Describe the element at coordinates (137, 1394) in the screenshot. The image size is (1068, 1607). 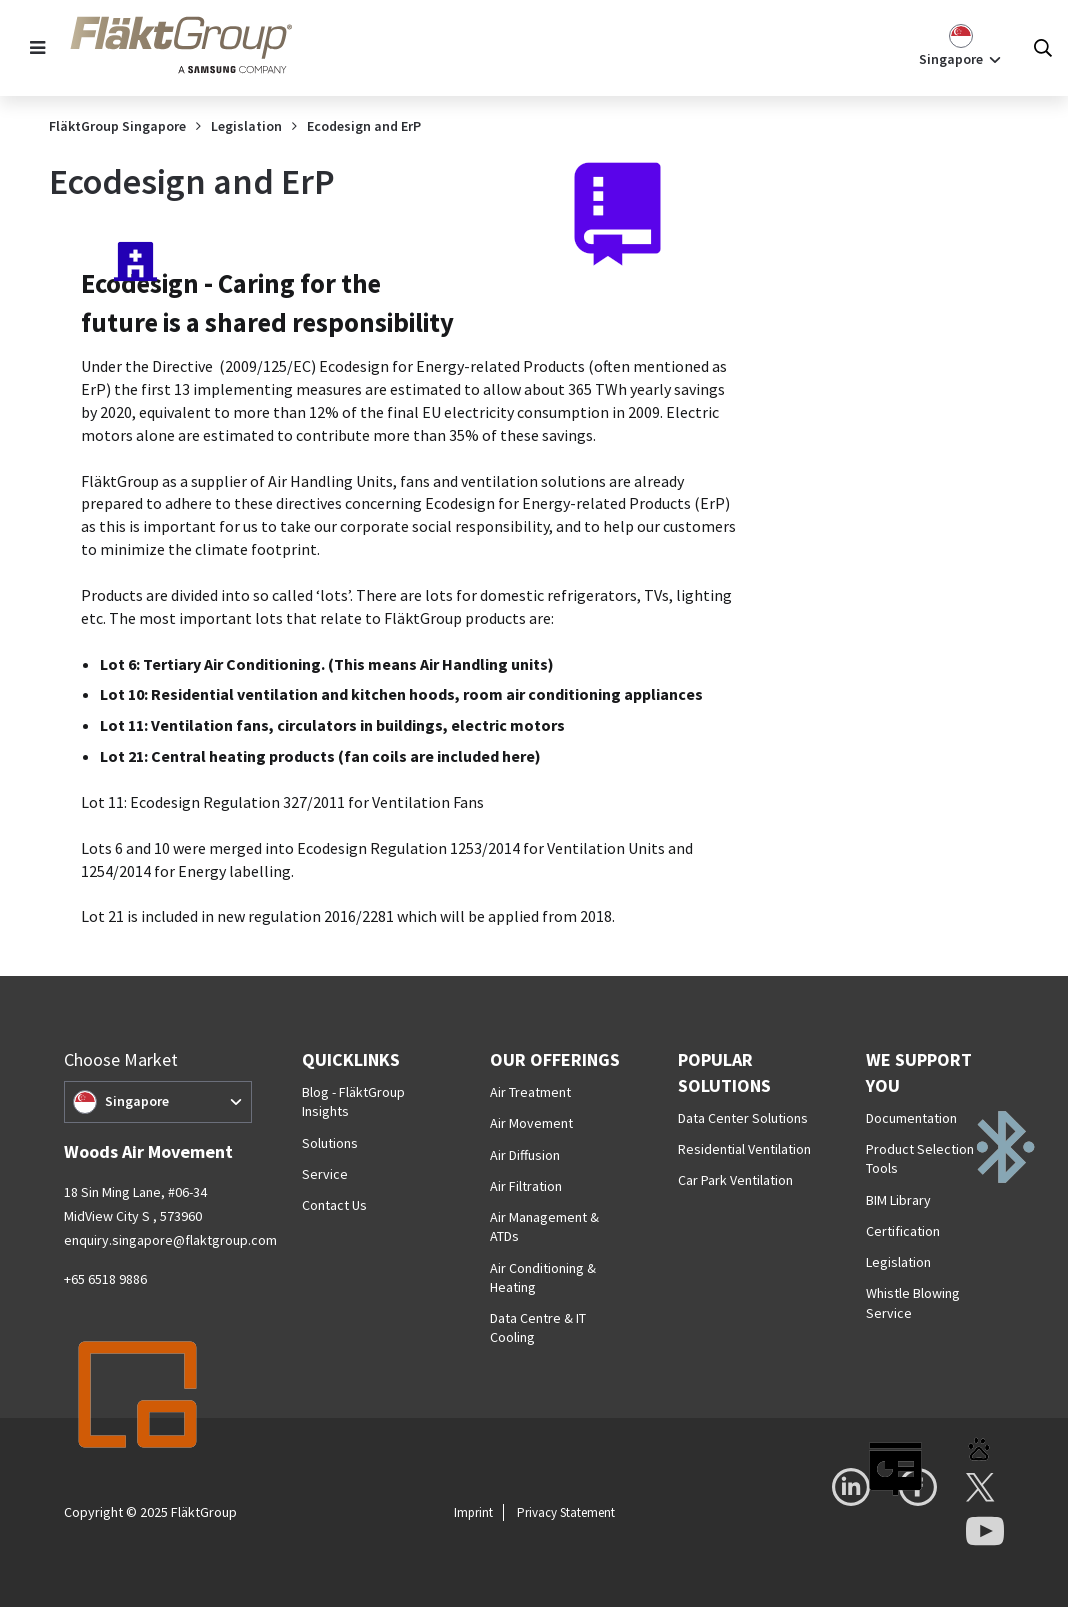
I see `enable picture-in-picture mode` at that location.